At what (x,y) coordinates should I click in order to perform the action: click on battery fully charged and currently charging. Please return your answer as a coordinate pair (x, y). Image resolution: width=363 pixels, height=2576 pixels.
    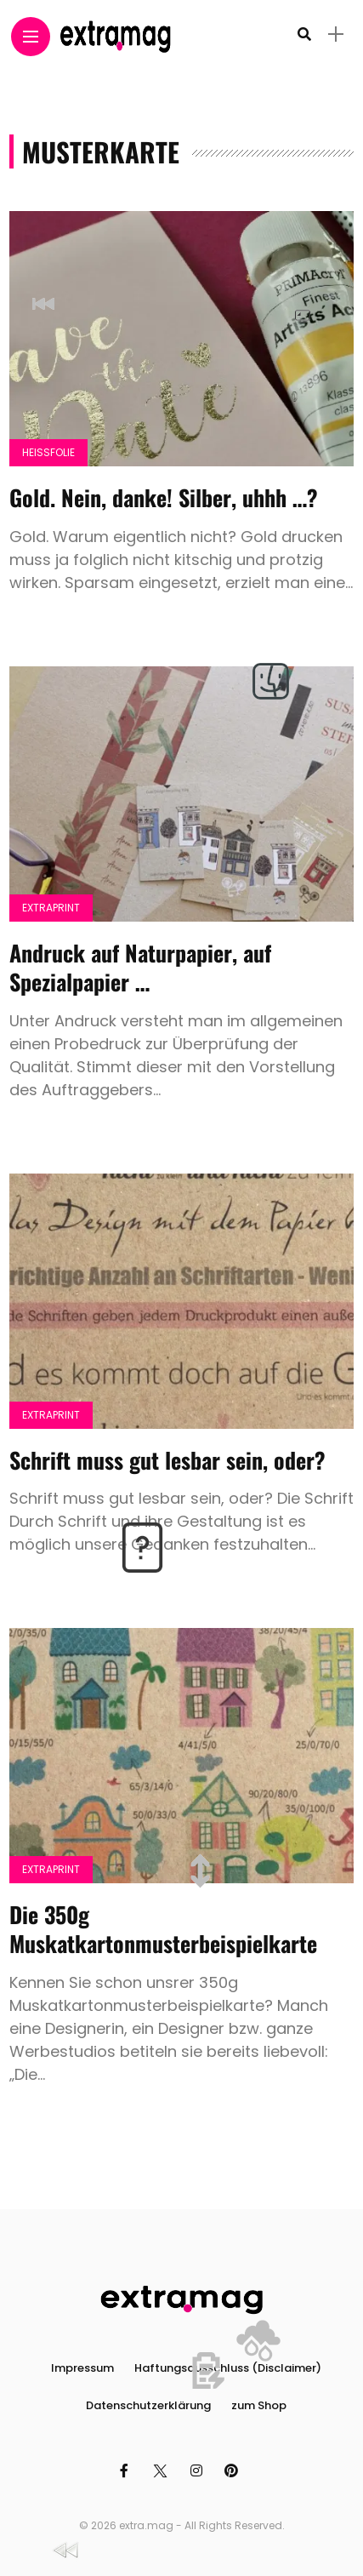
    Looking at the image, I should click on (206, 2370).